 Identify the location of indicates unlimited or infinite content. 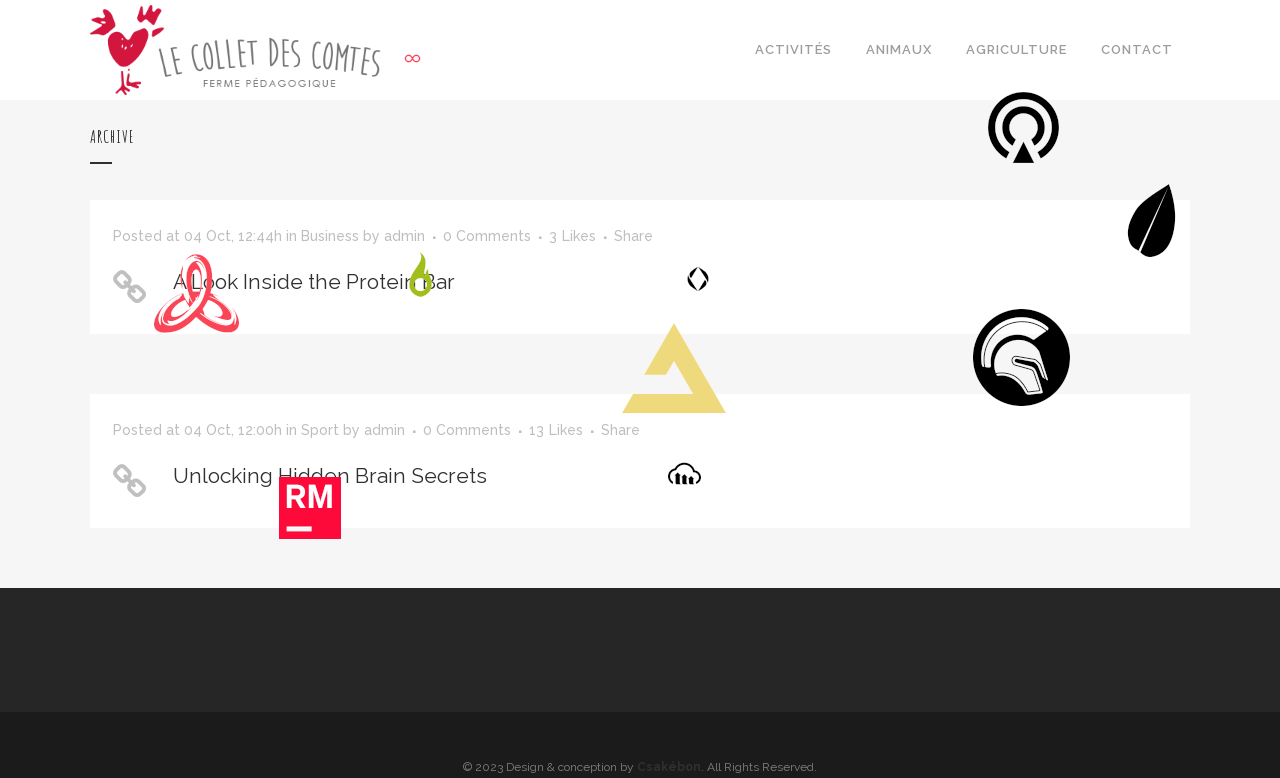
(412, 58).